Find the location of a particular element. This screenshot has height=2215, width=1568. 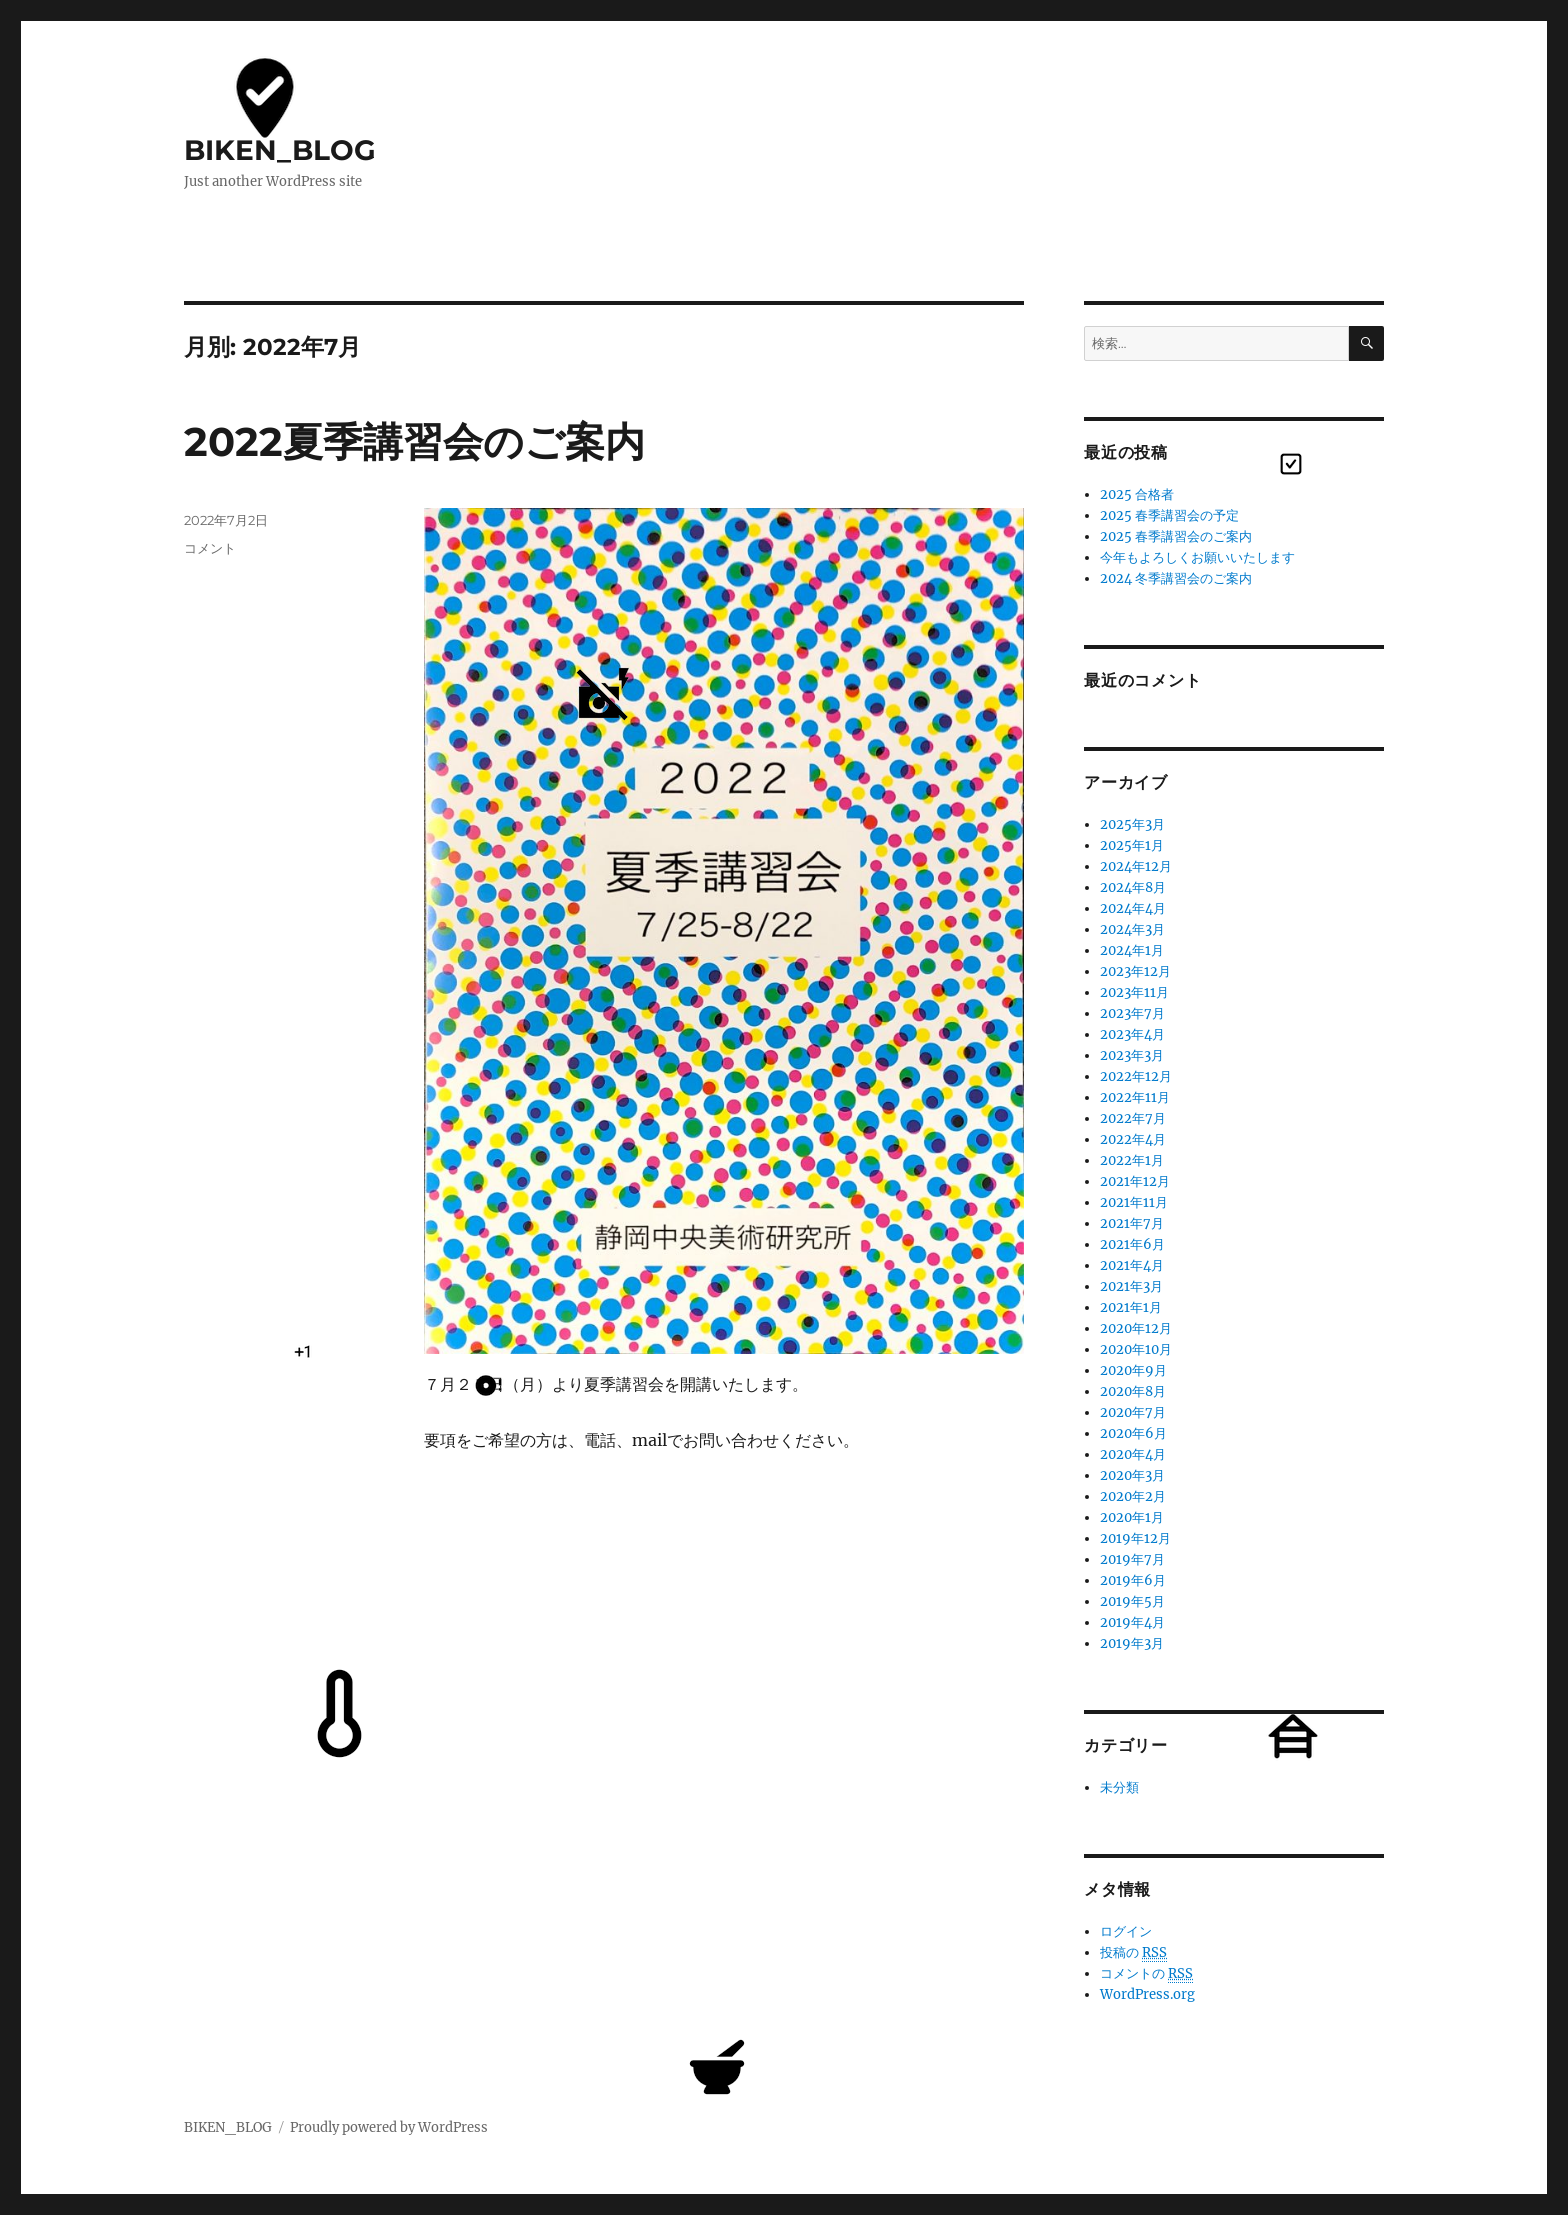

increase exposure by one stop is located at coordinates (302, 1352).